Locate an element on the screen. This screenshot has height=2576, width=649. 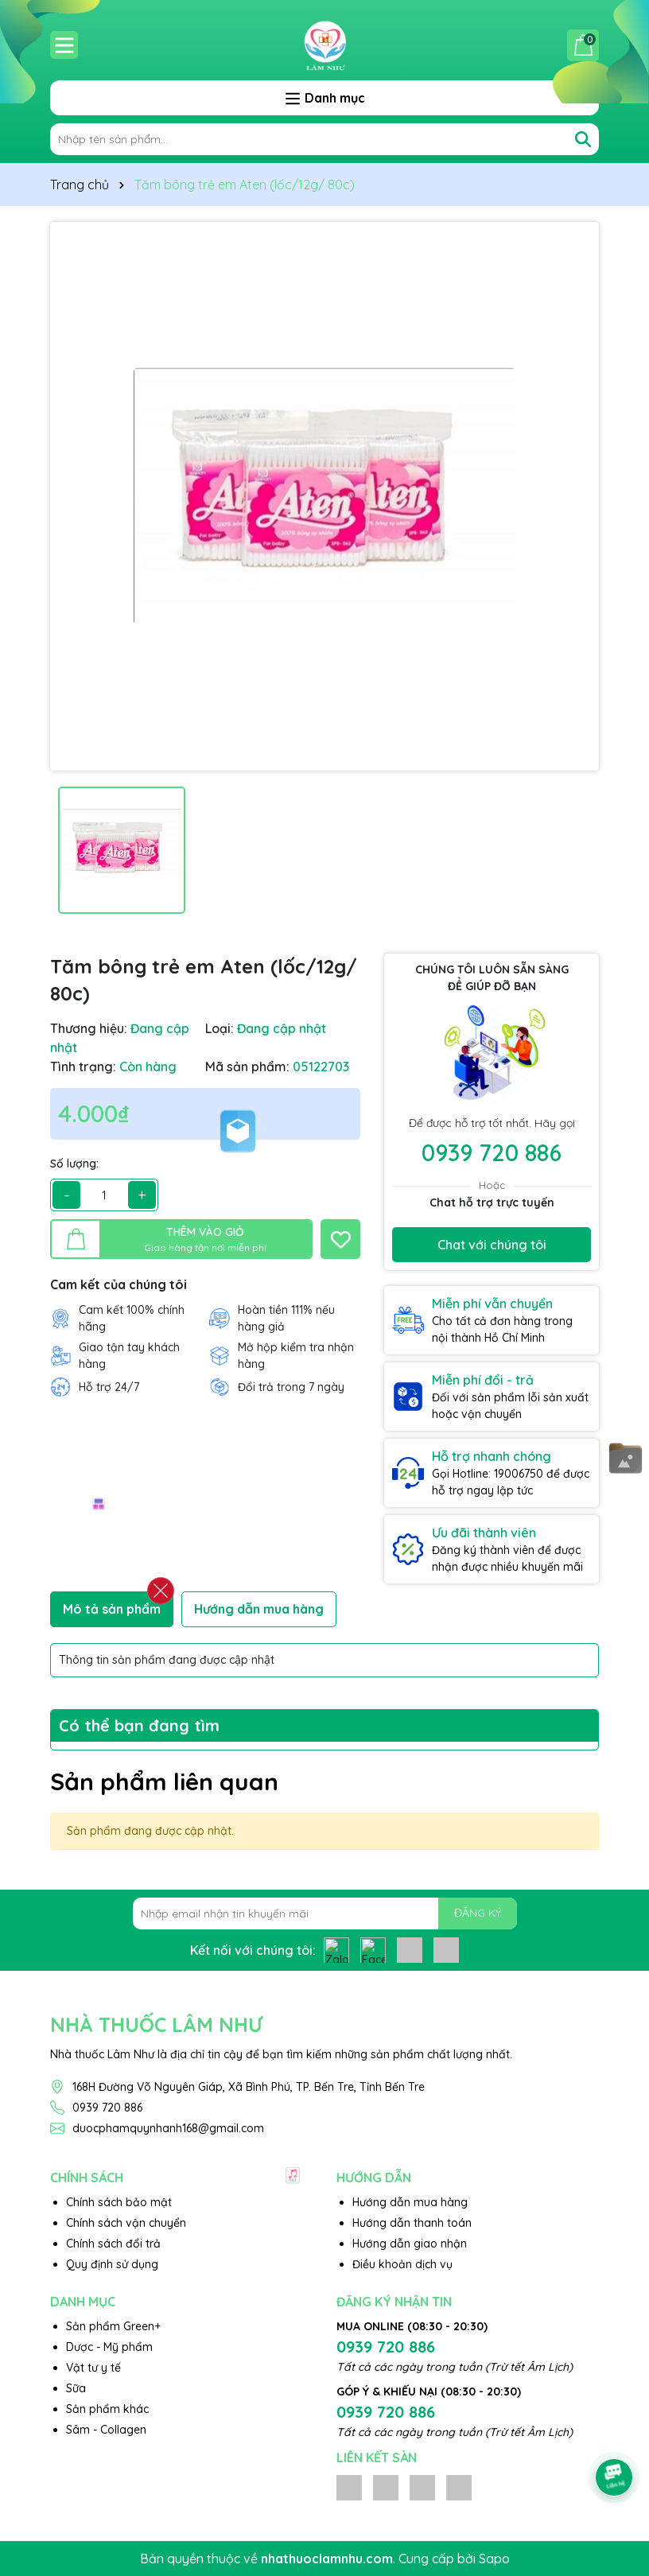
indicates a file cannot sync to Dropbox is located at coordinates (161, 1591).